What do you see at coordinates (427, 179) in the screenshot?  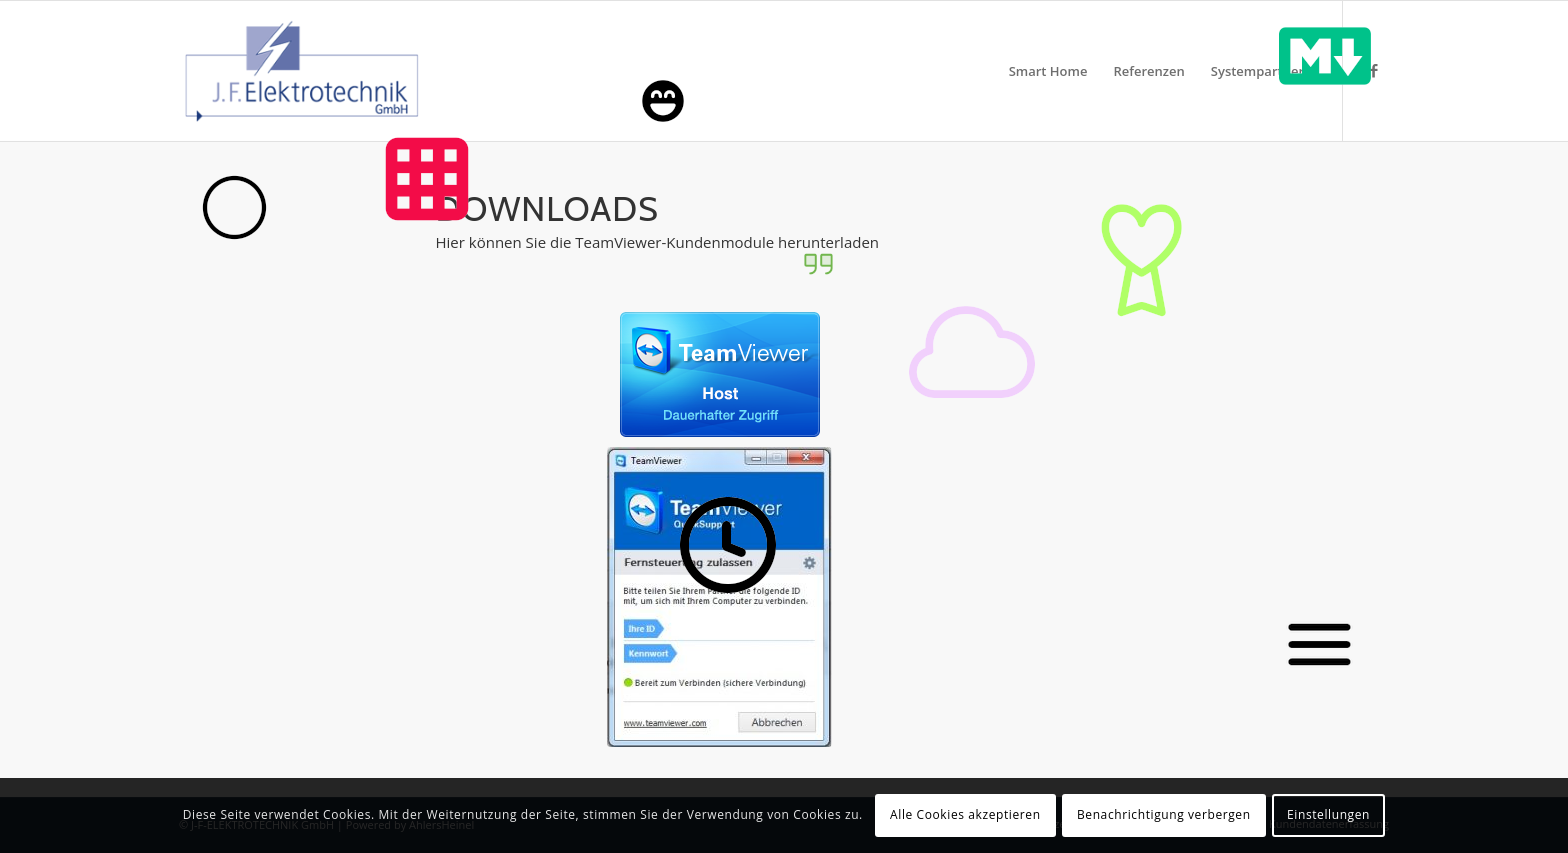 I see `switch to grid view` at bounding box center [427, 179].